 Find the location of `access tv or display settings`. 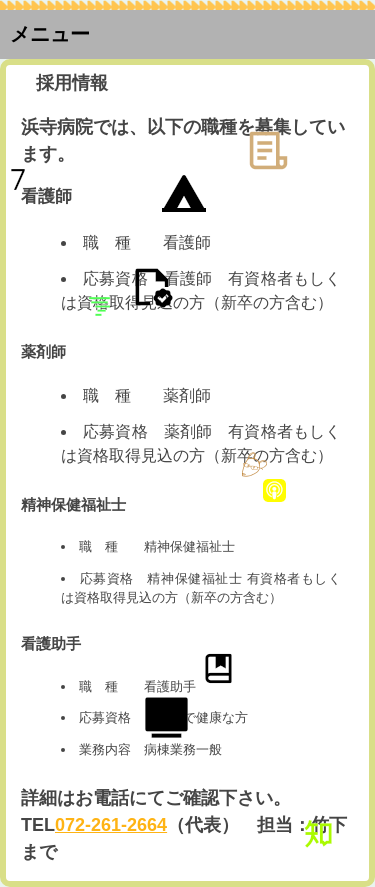

access tv or display settings is located at coordinates (166, 716).